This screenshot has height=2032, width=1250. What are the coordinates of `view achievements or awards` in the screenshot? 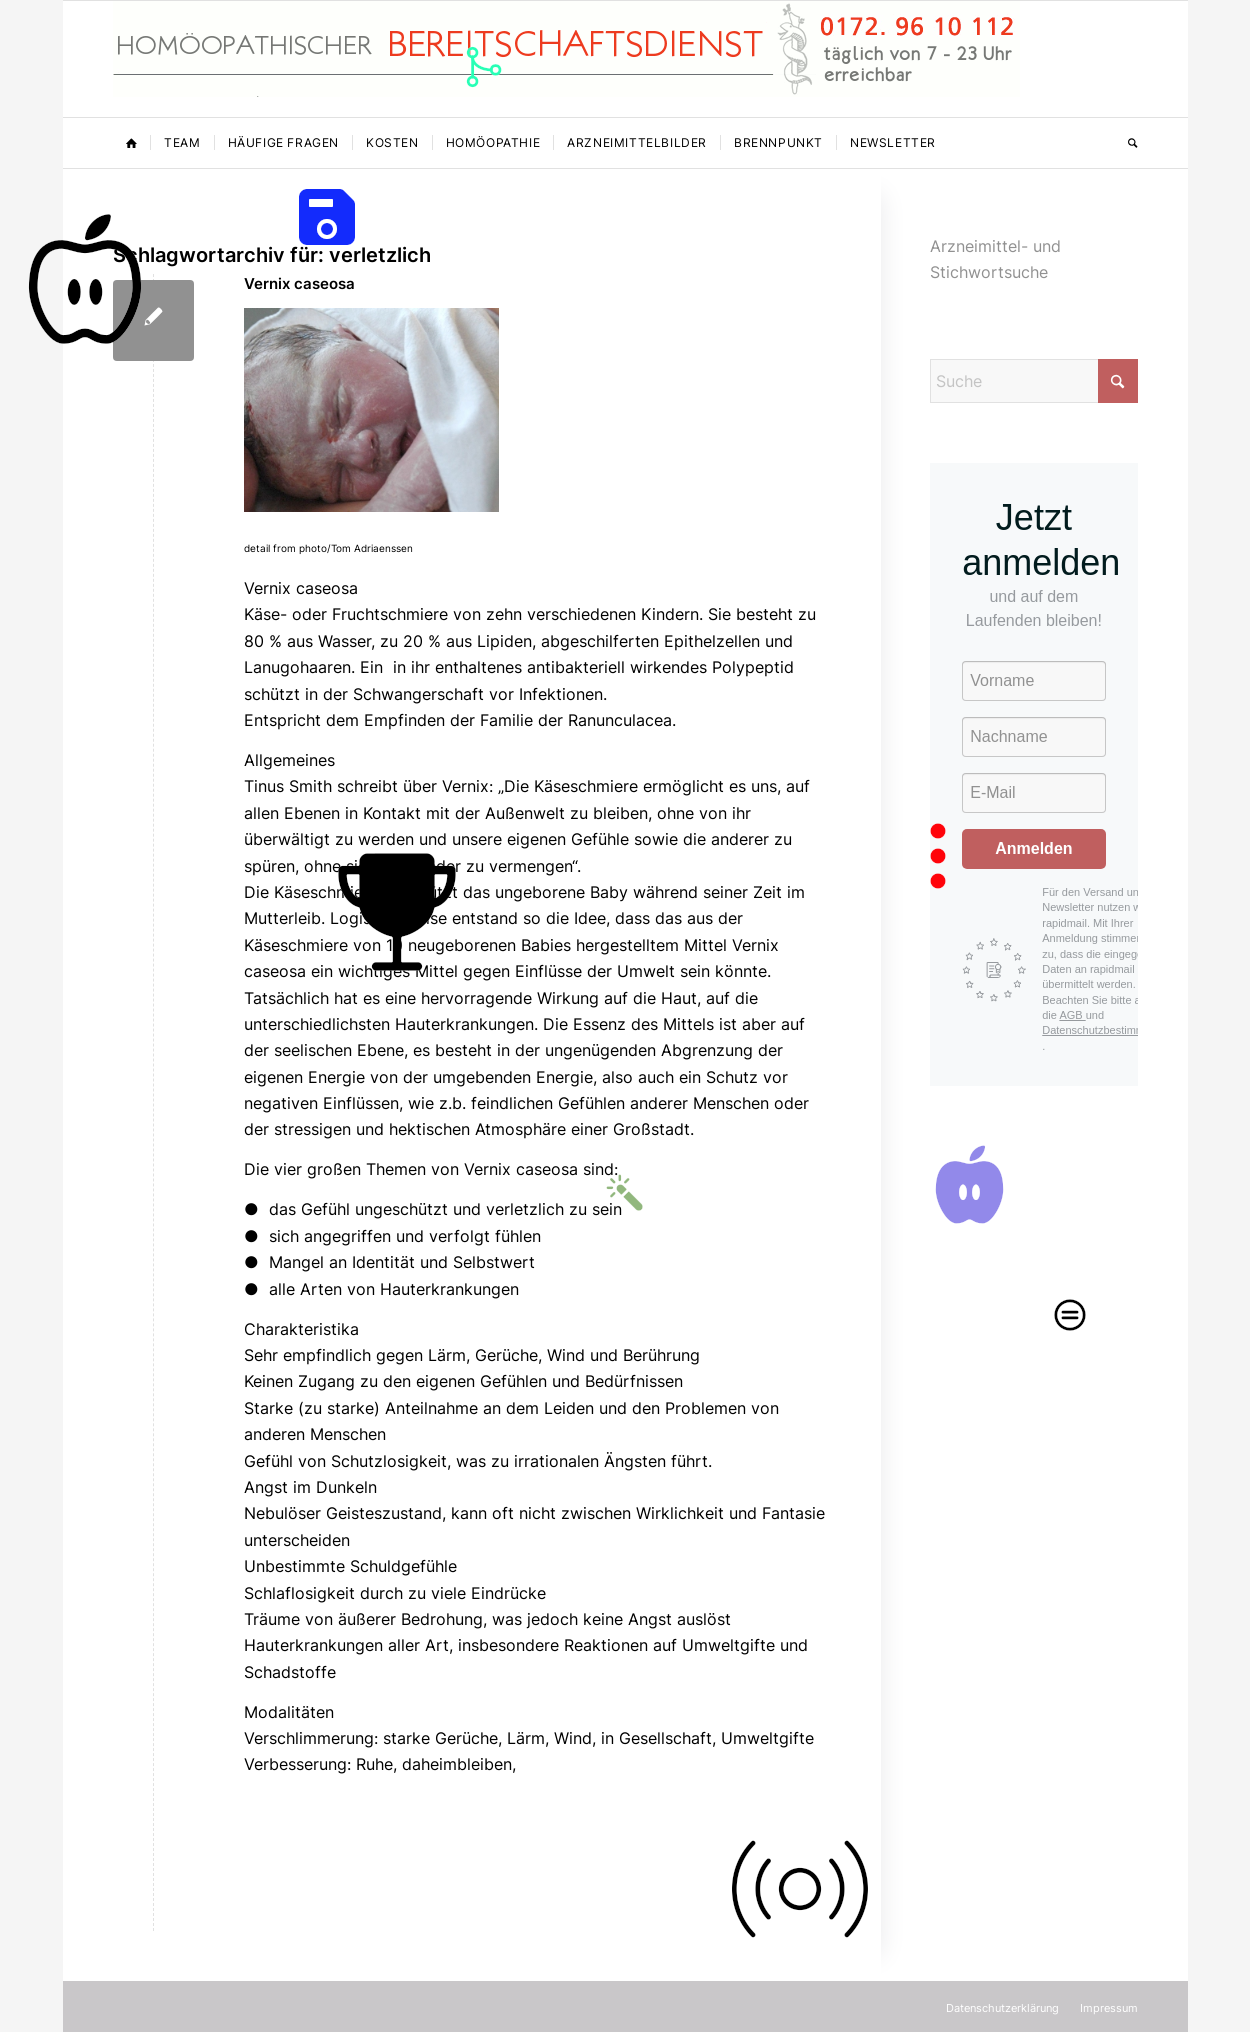 It's located at (397, 912).